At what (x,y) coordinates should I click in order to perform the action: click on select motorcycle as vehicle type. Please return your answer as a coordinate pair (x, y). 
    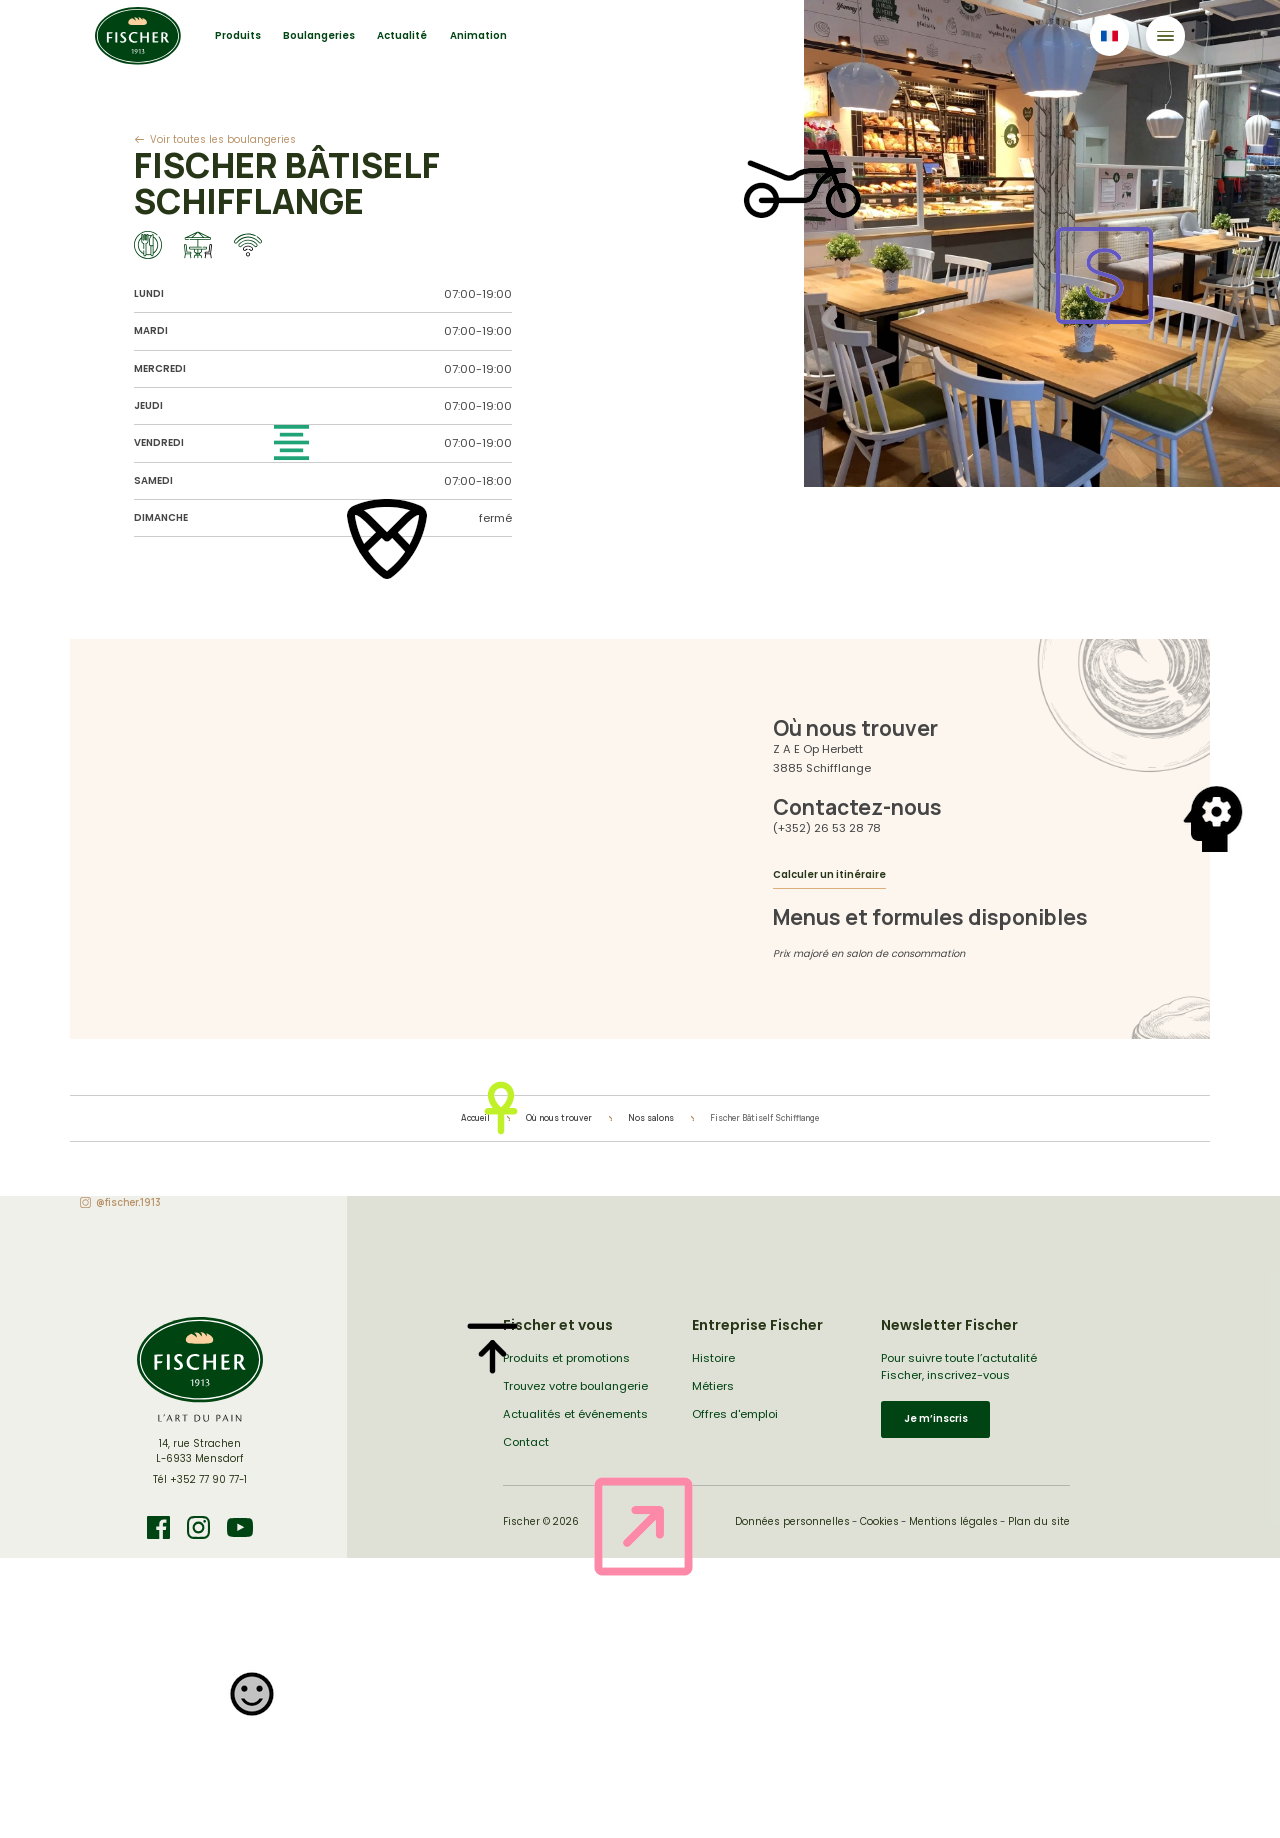
    Looking at the image, I should click on (802, 185).